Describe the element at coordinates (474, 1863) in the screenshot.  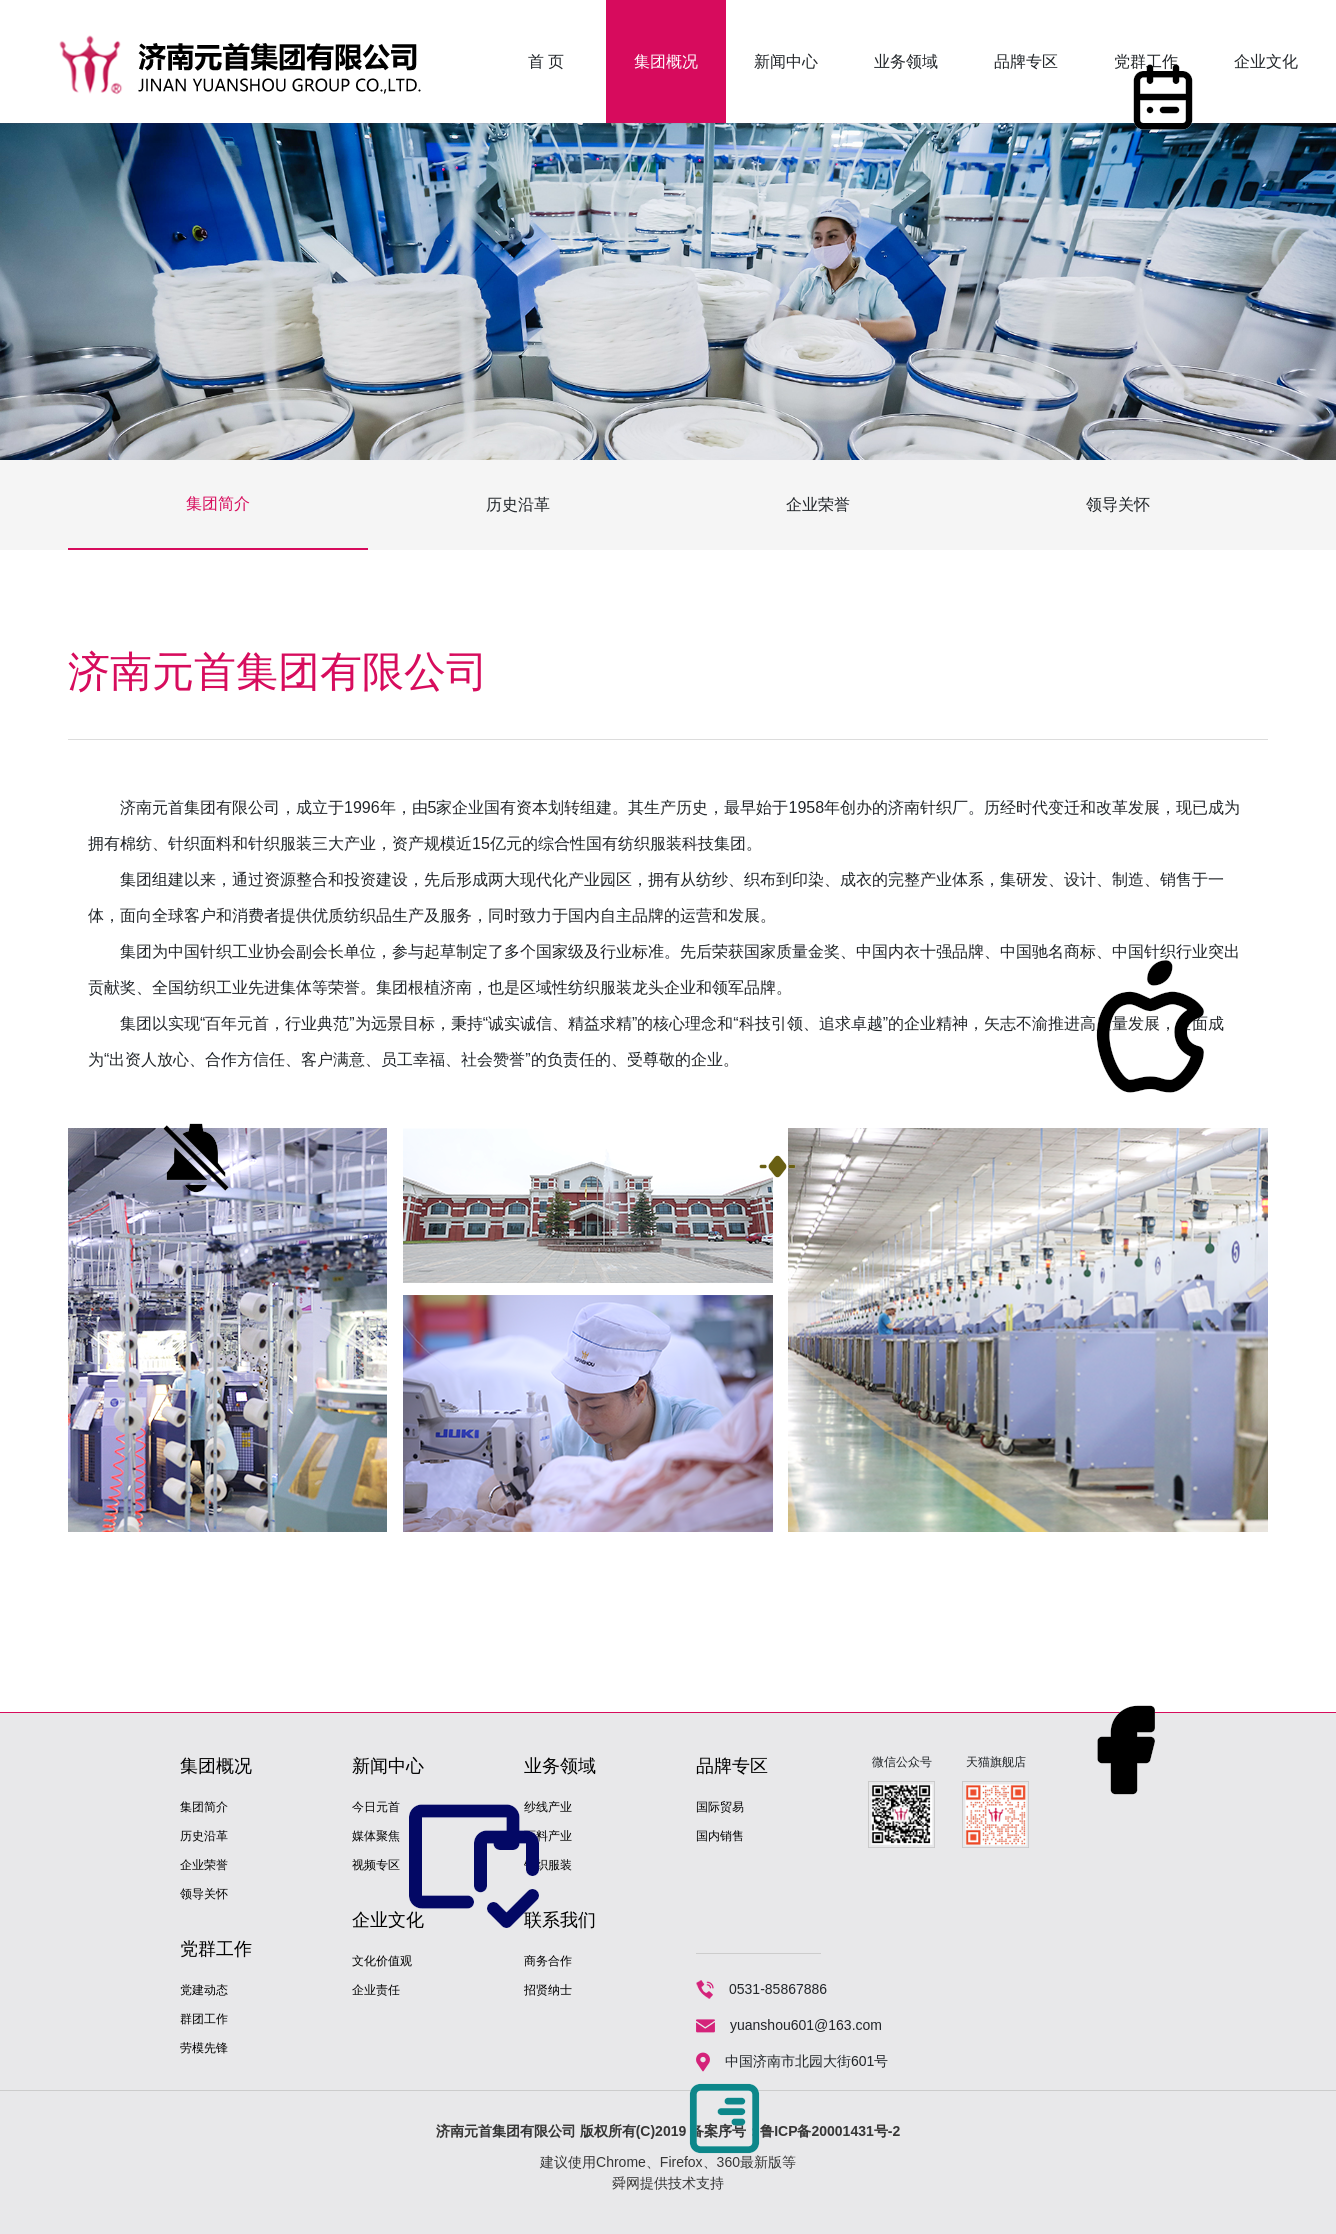
I see `devices successfully synced or connected` at that location.